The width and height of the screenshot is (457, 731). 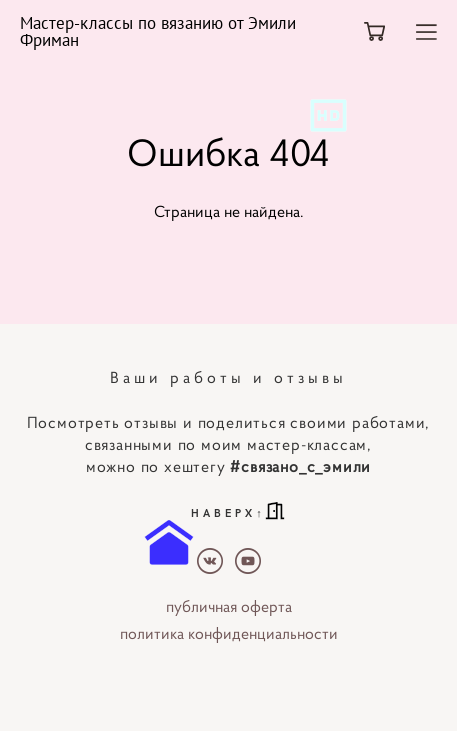 I want to click on navigate to home screen, so click(x=169, y=543).